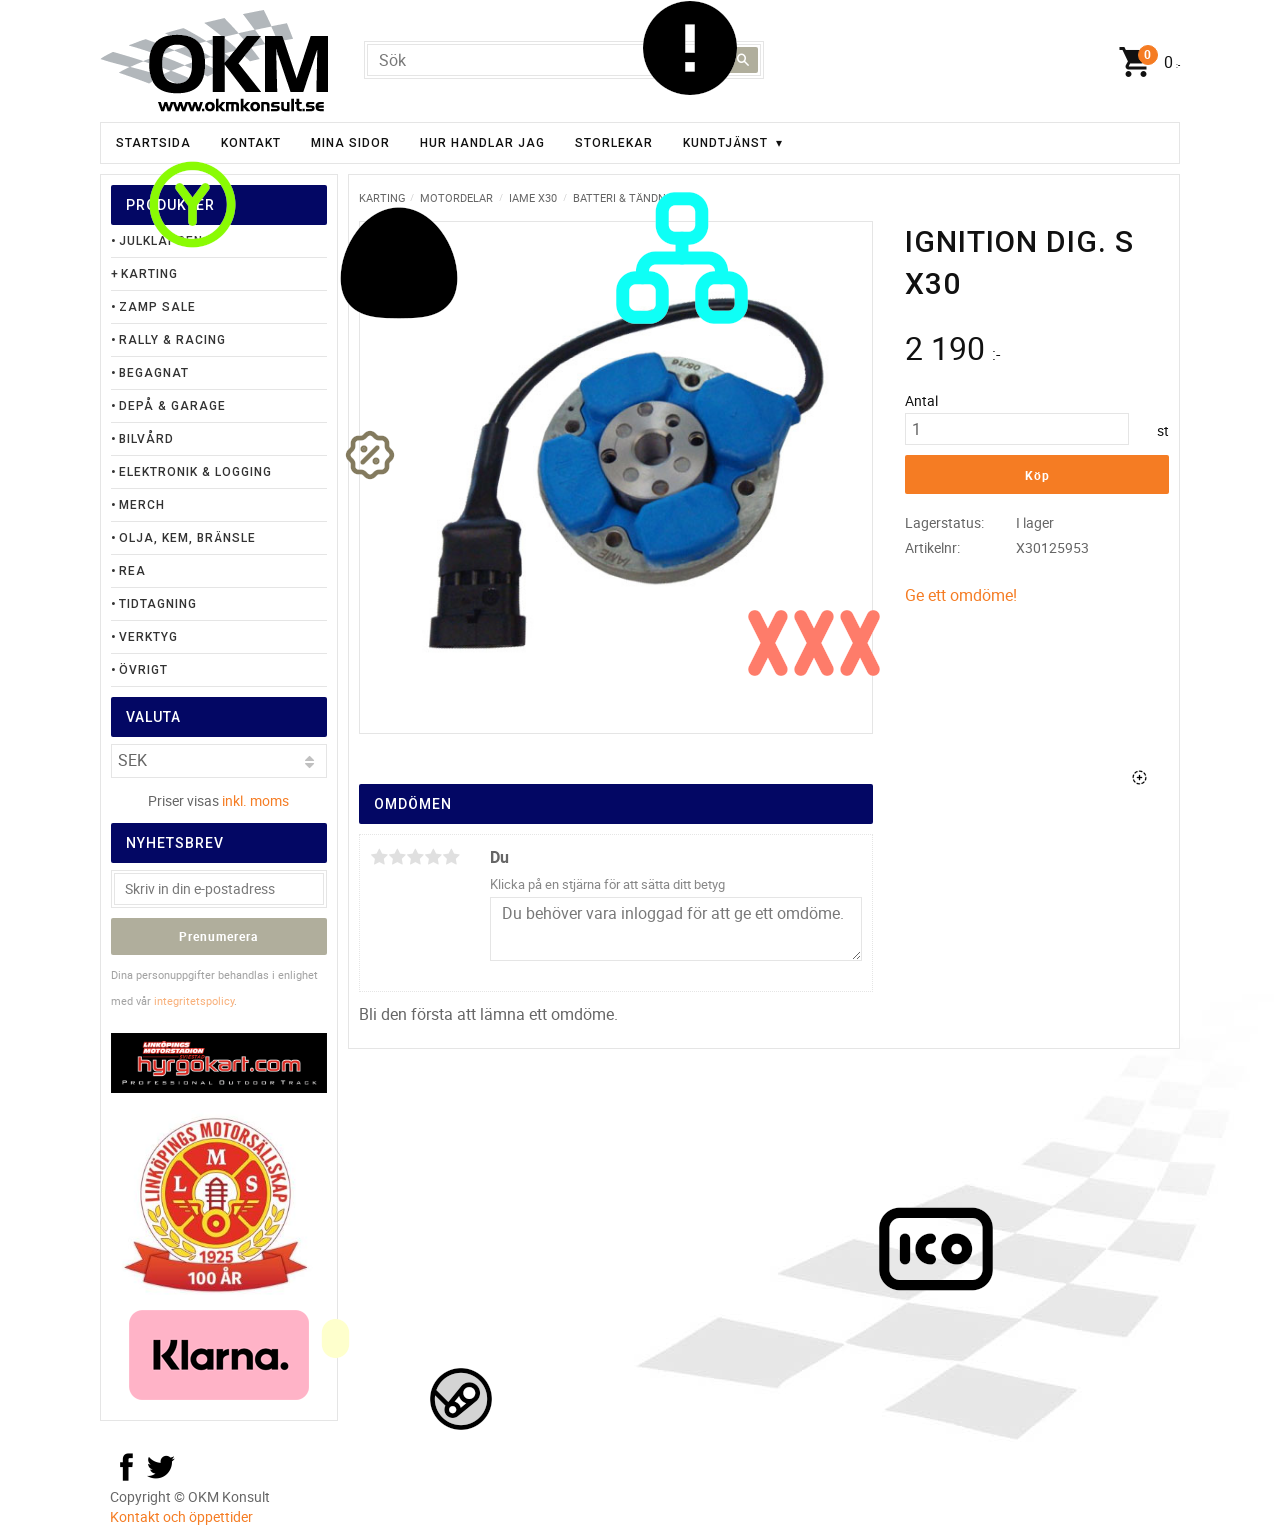  Describe the element at coordinates (335, 1338) in the screenshot. I see `access medication or pharmacy features` at that location.